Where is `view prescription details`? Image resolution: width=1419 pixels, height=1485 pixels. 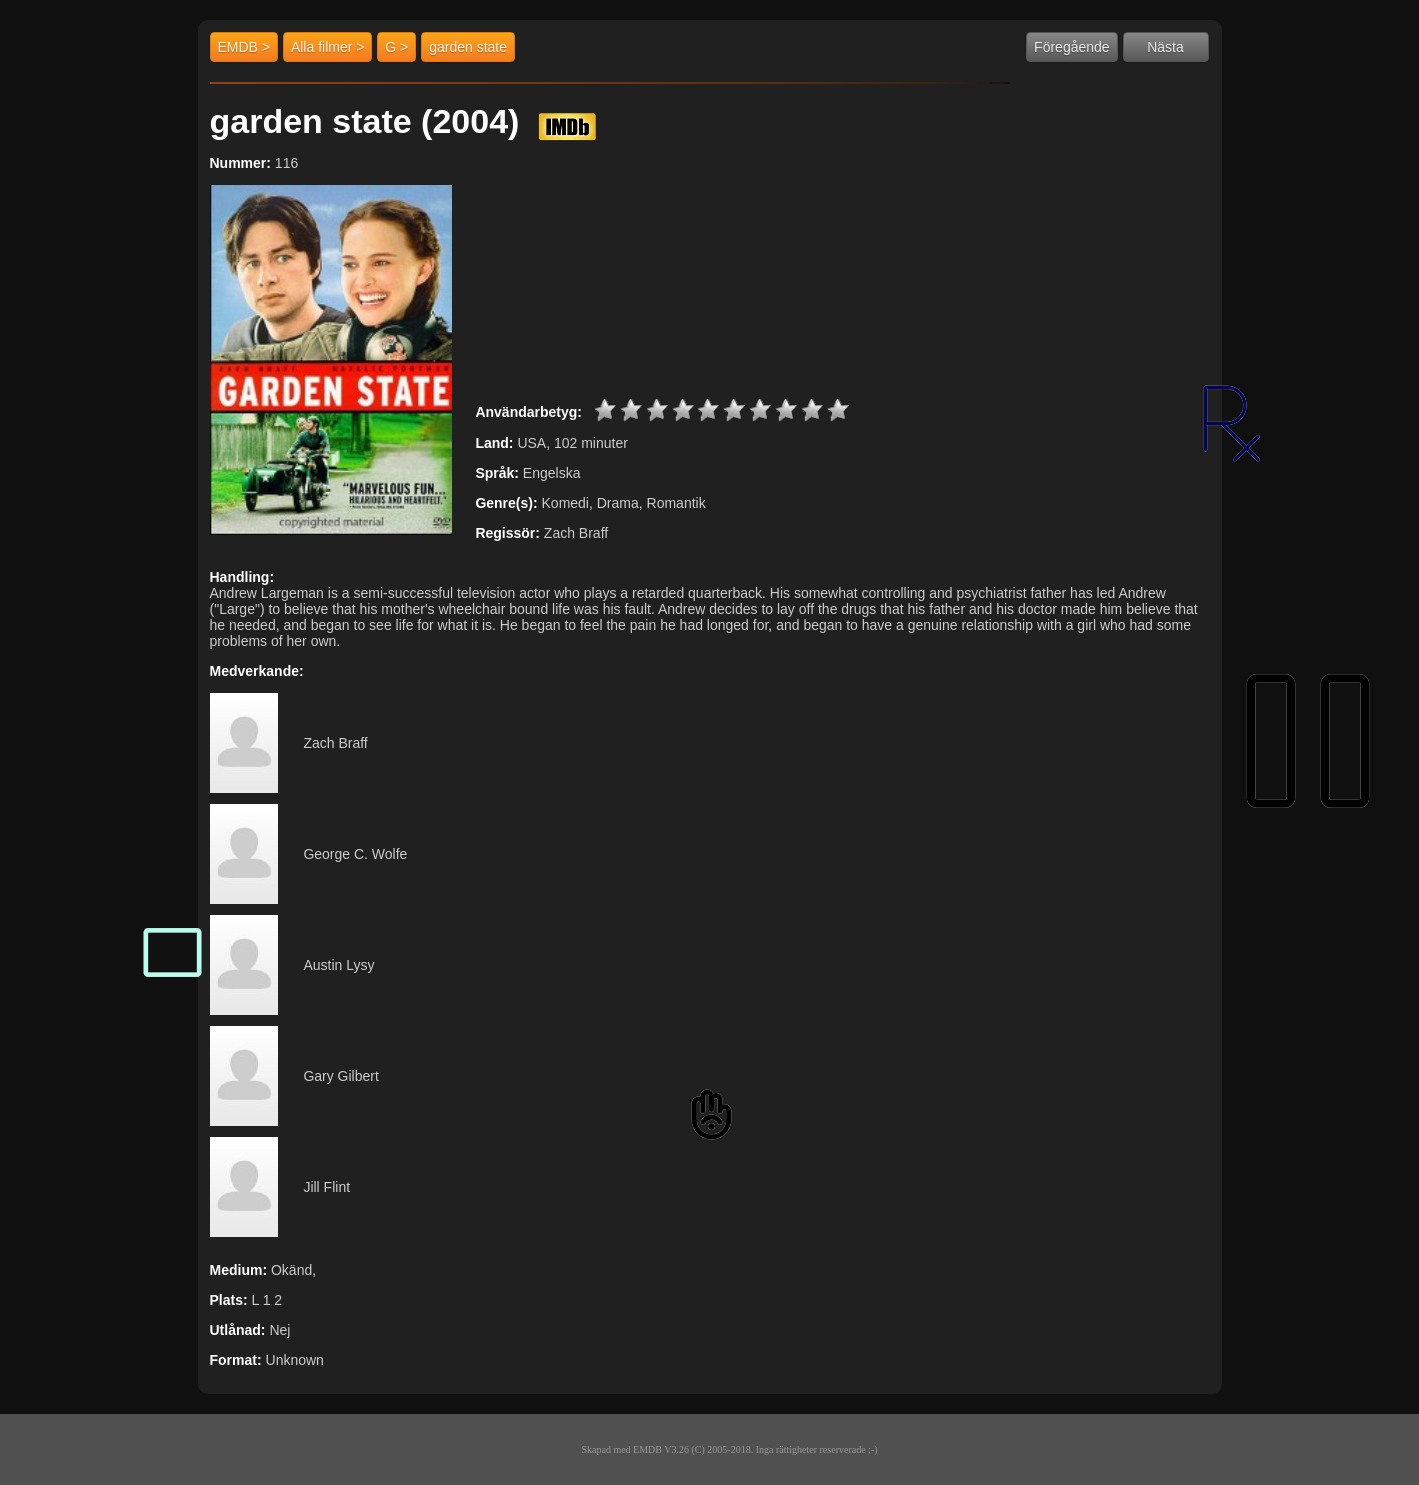
view prescription details is located at coordinates (1228, 423).